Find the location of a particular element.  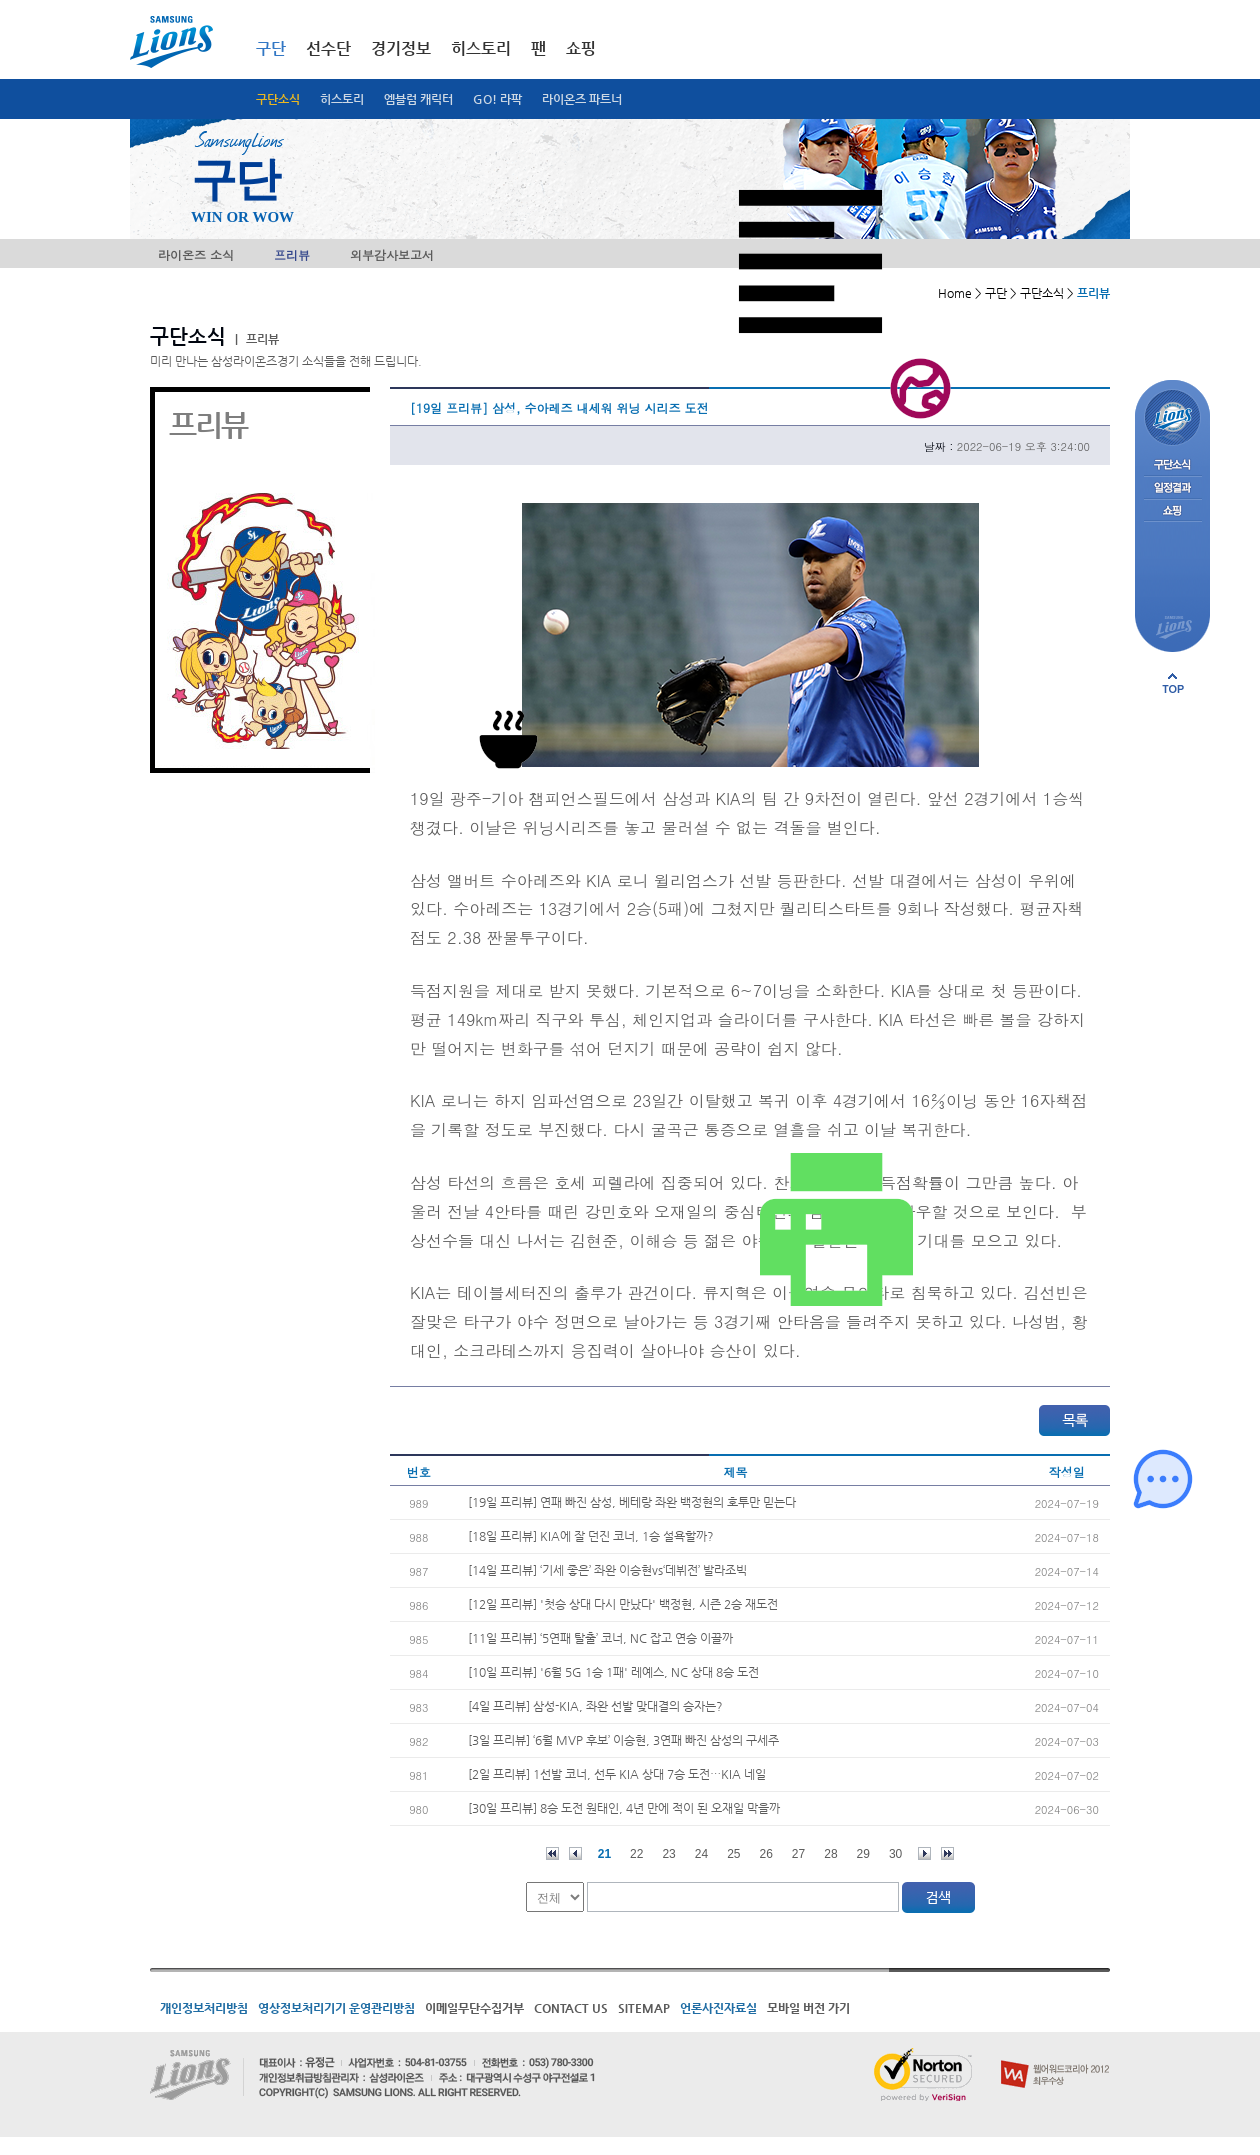

print the current document is located at coordinates (836, 1229).